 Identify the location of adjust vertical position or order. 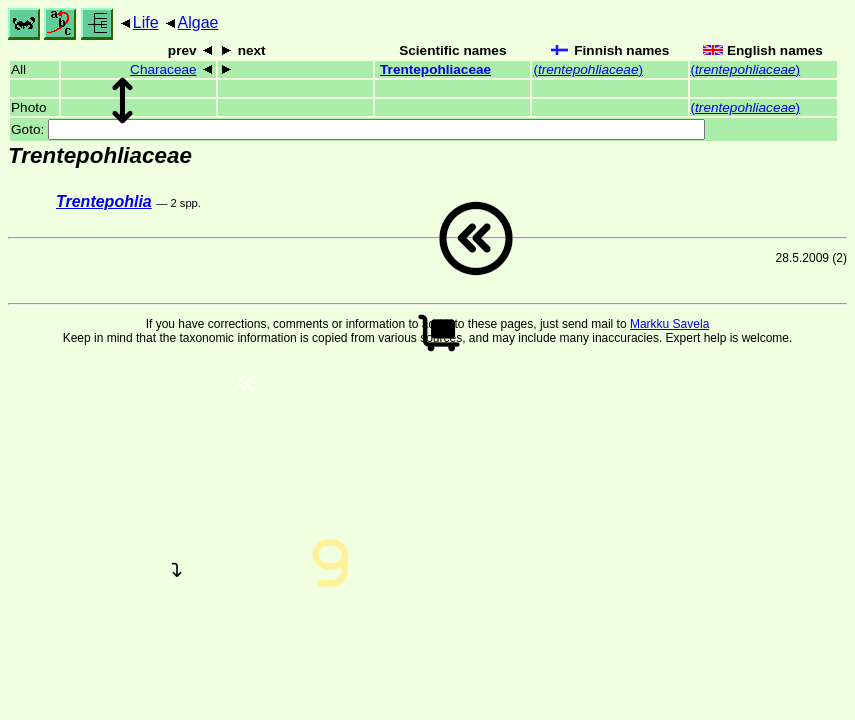
(122, 100).